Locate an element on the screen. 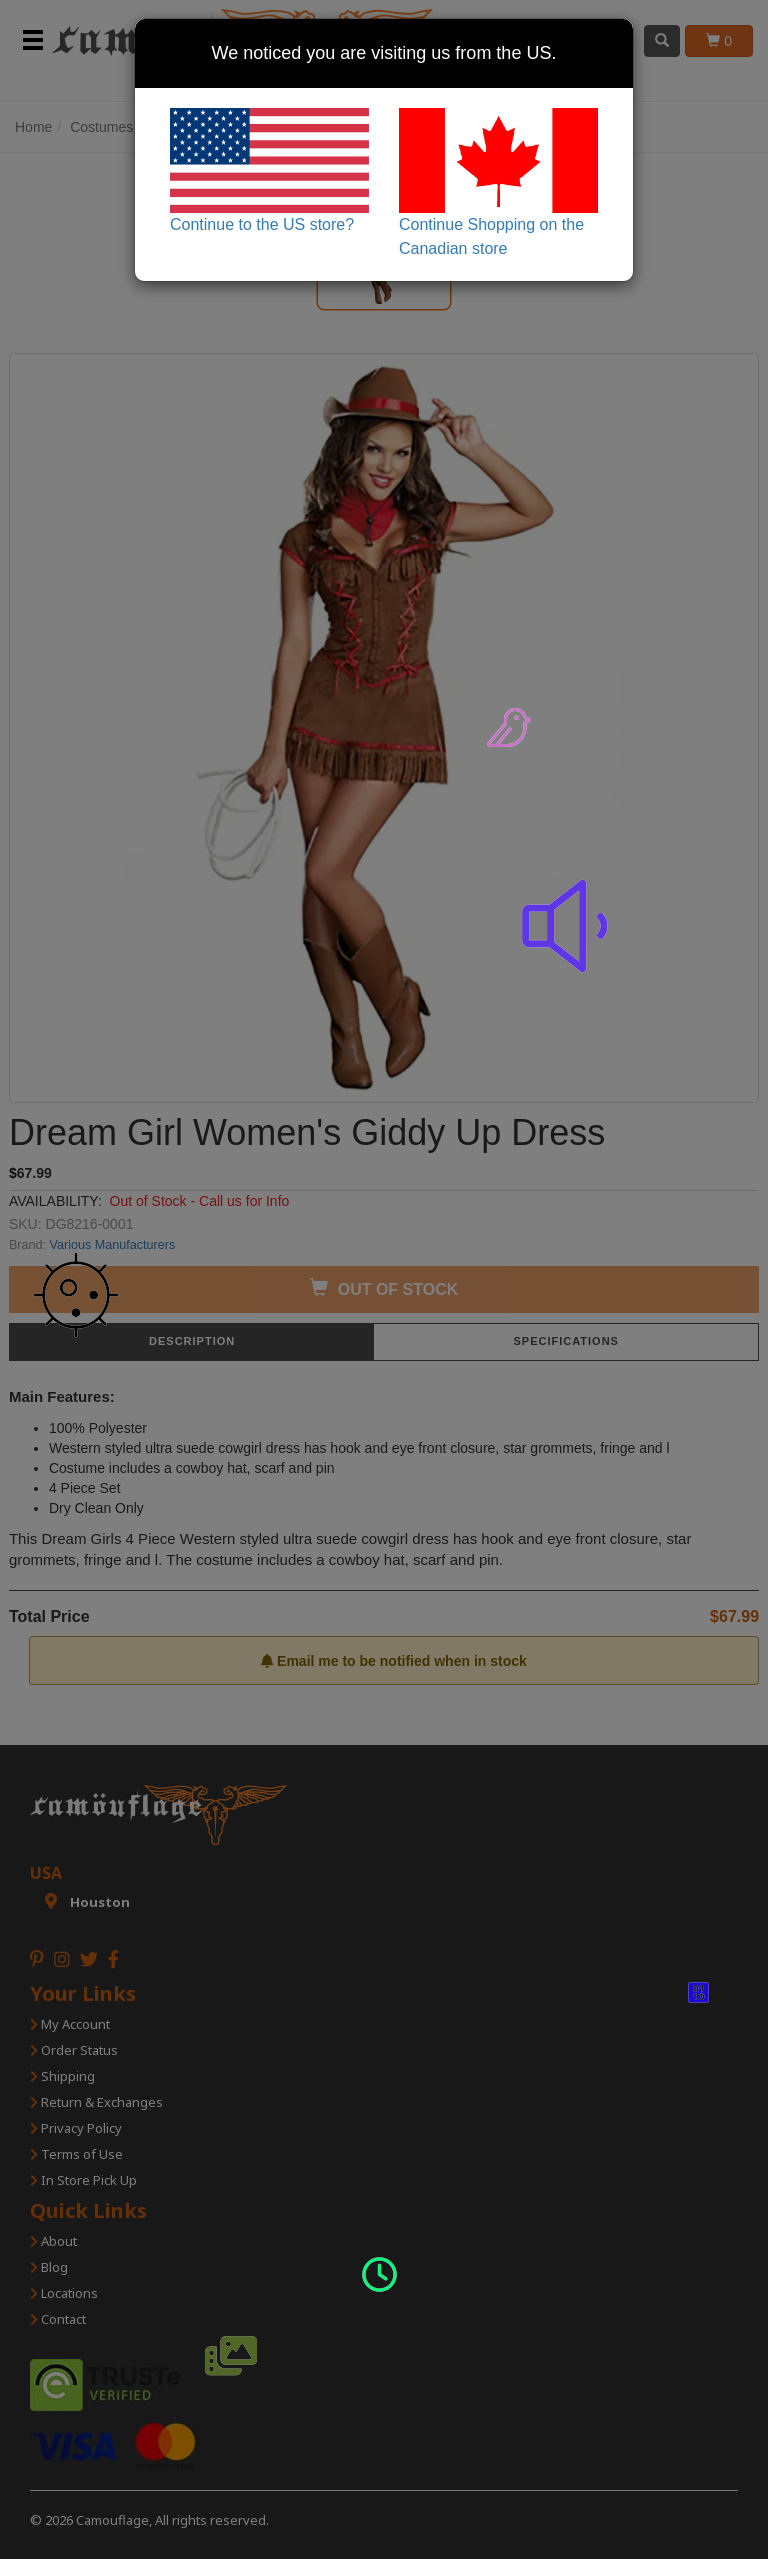 The height and width of the screenshot is (2559, 768). adjust volume to low level is located at coordinates (572, 926).